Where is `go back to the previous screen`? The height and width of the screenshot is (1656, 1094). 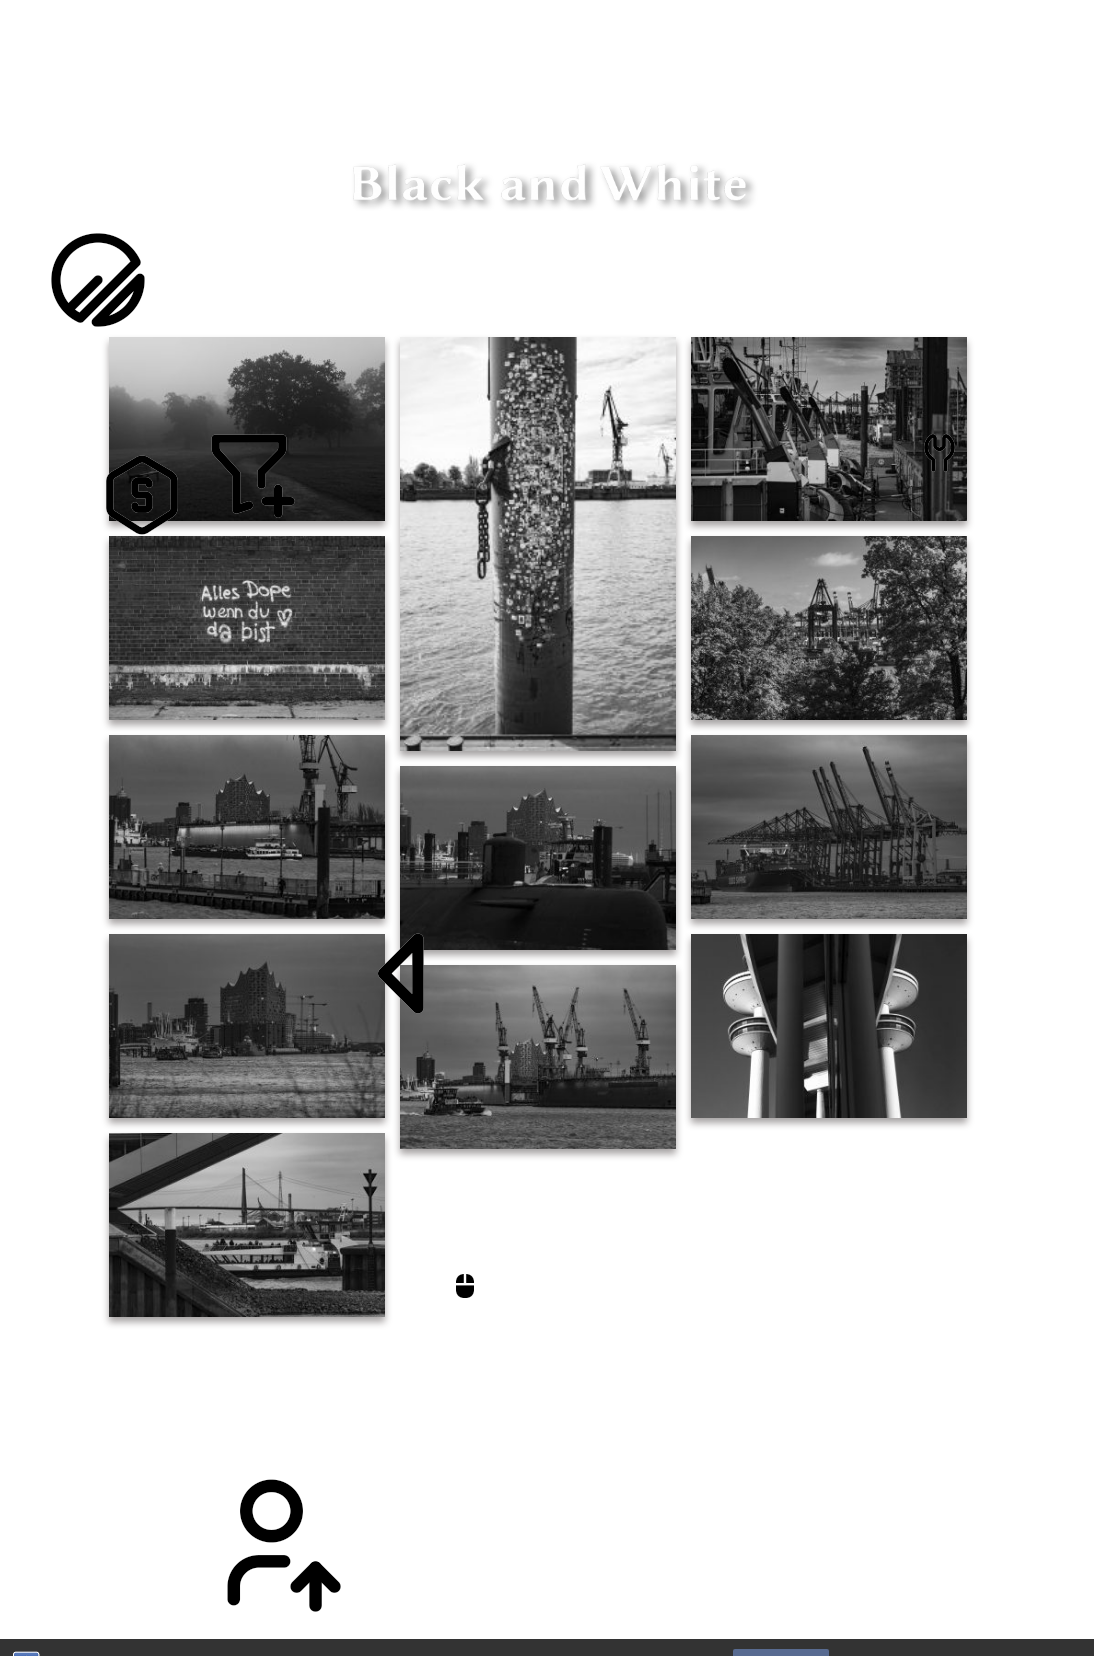 go back to the previous screen is located at coordinates (406, 973).